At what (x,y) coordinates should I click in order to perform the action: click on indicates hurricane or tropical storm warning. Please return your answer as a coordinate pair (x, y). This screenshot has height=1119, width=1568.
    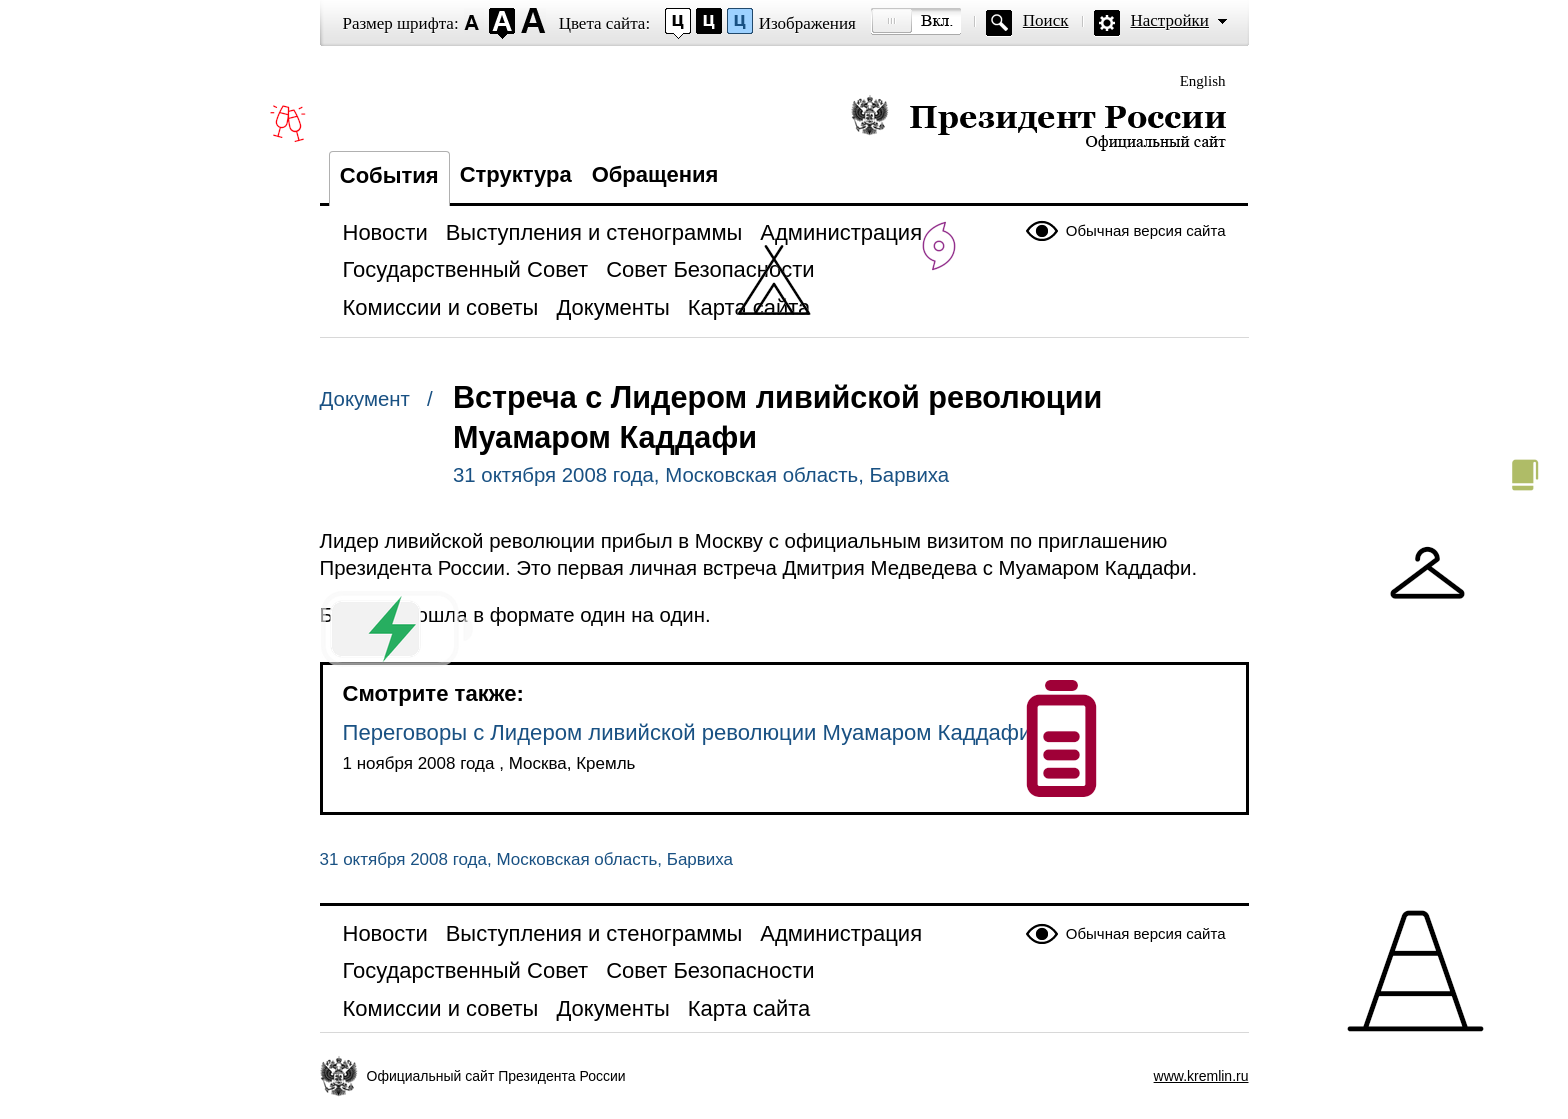
    Looking at the image, I should click on (939, 246).